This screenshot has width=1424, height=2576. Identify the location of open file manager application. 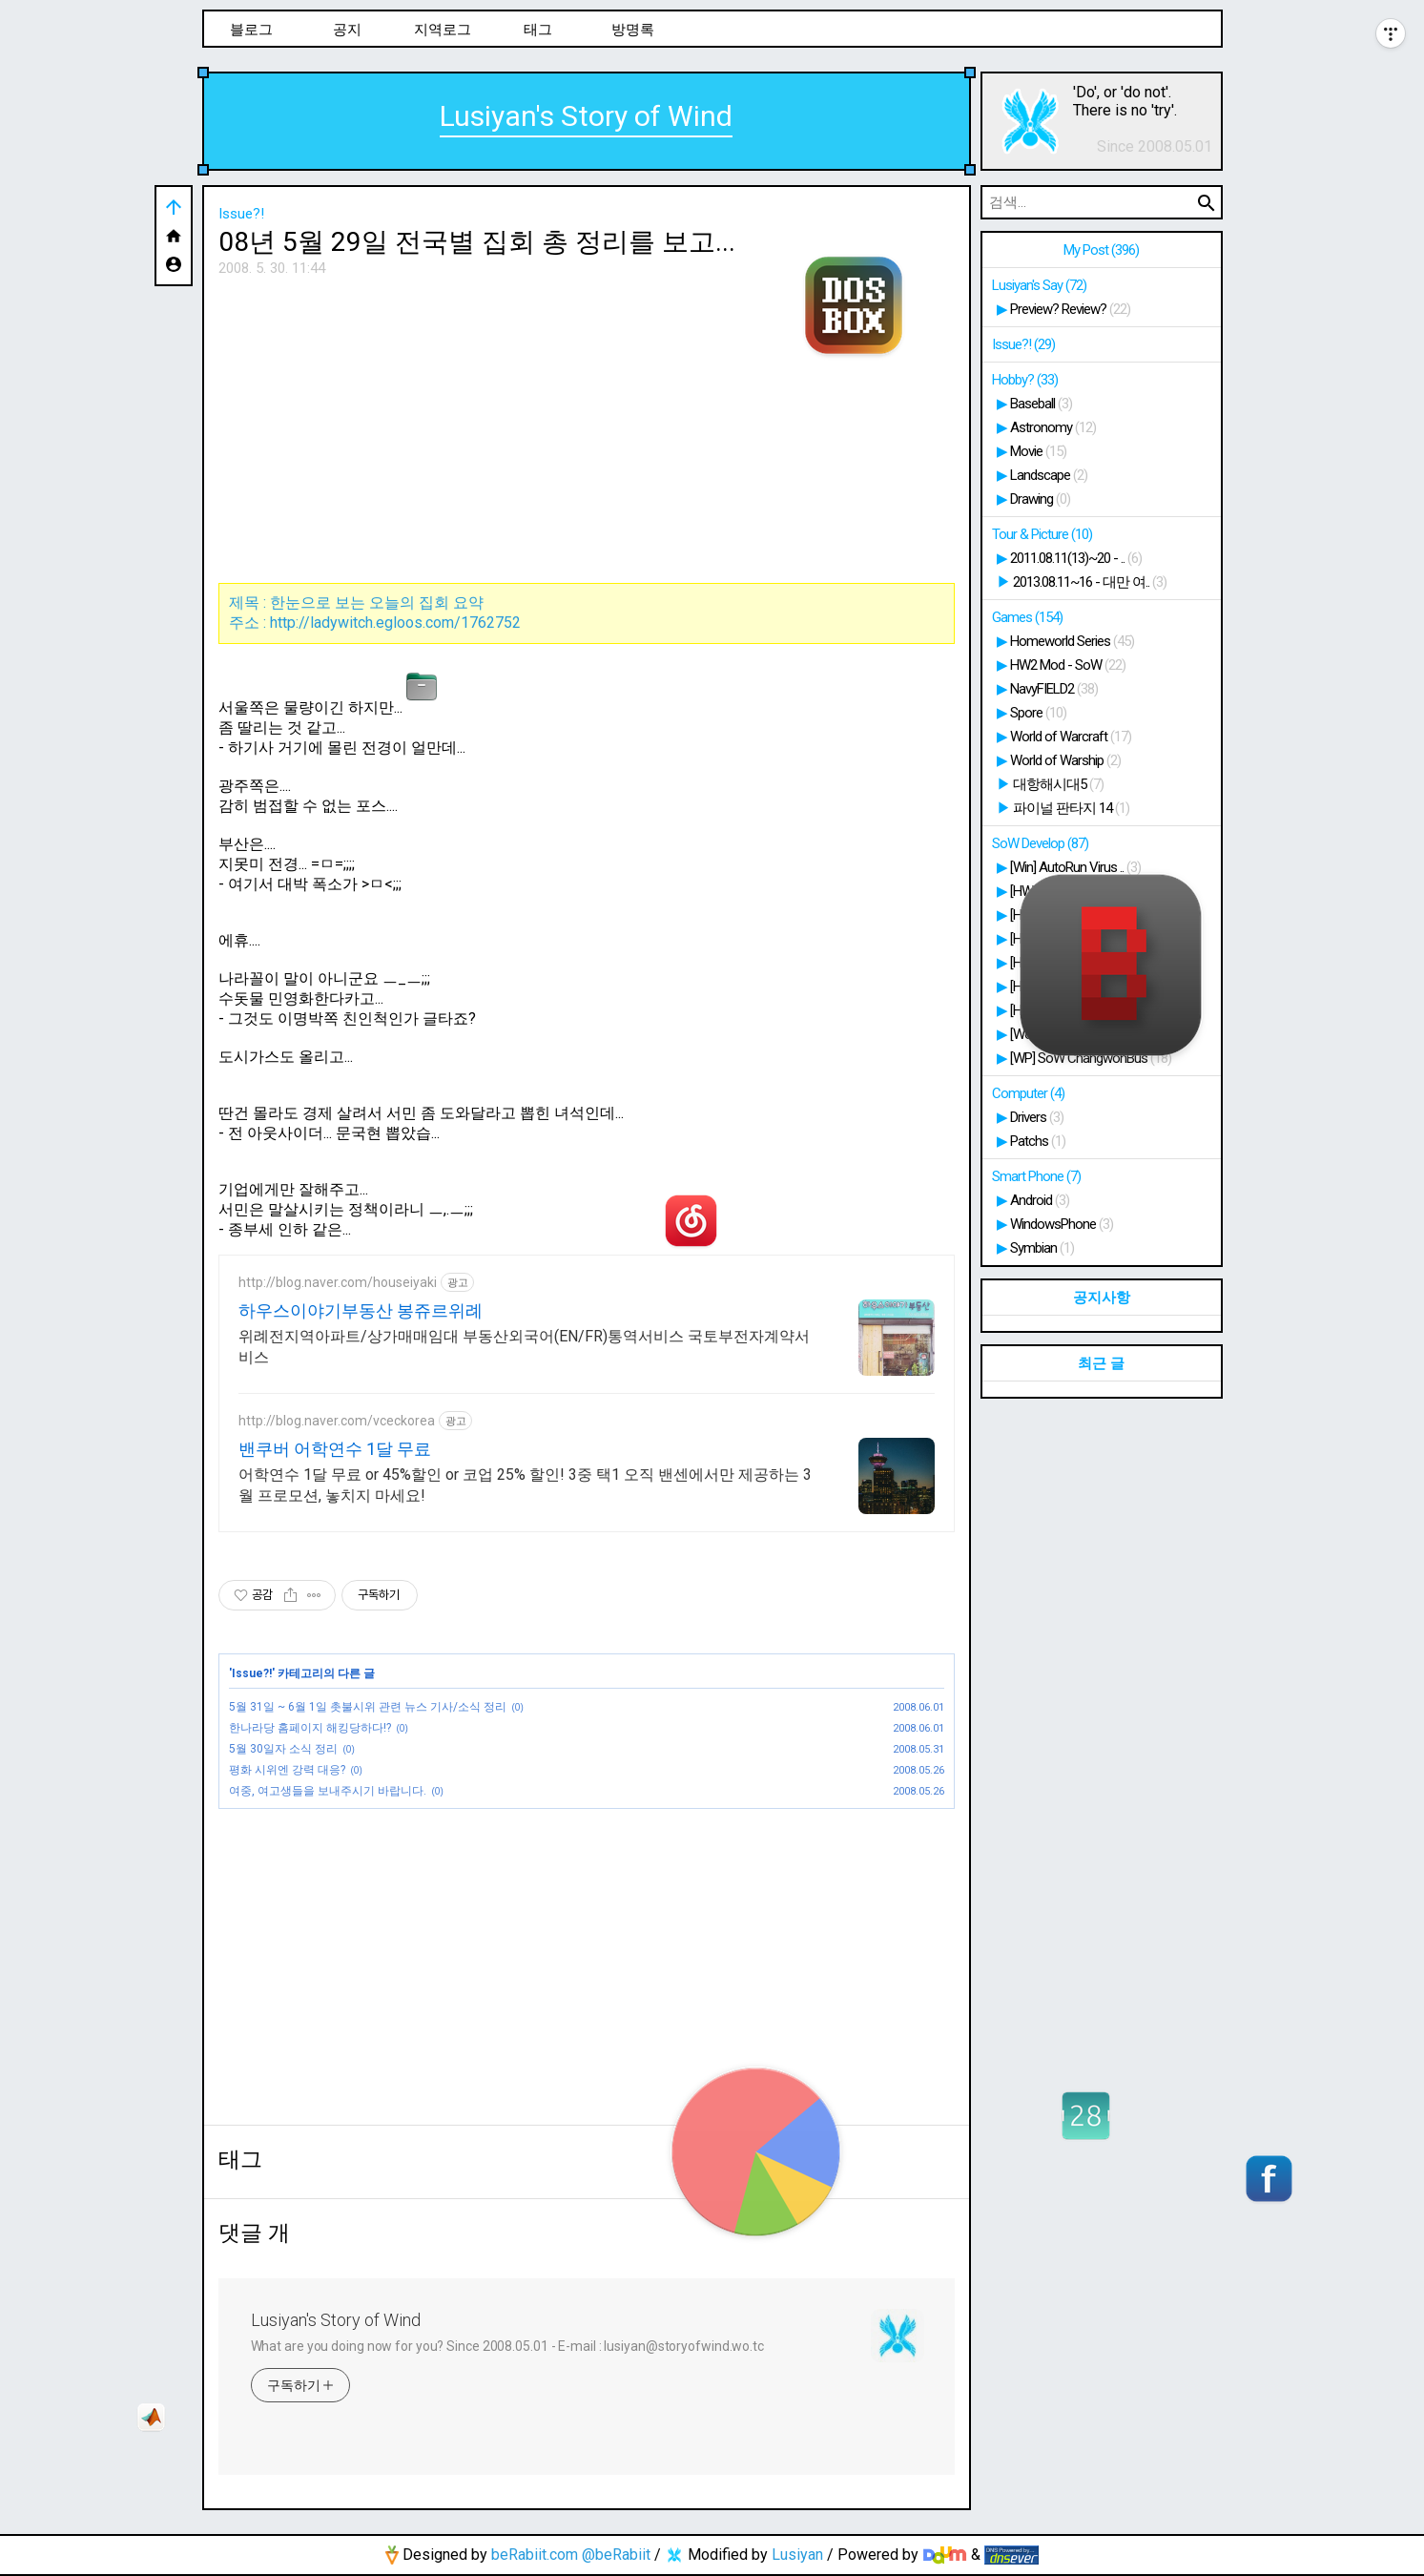
(422, 686).